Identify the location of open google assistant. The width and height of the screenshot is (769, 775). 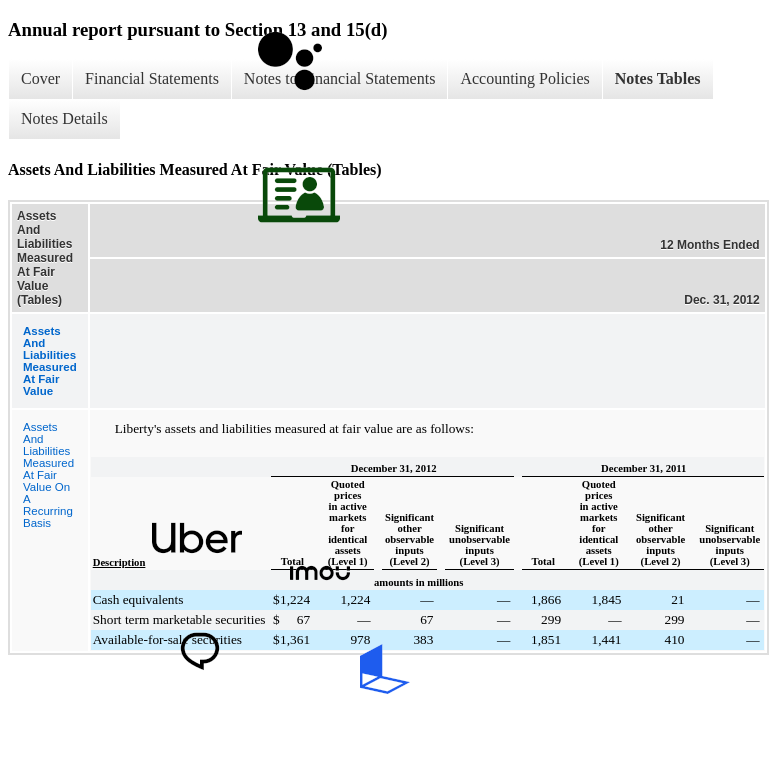
(290, 61).